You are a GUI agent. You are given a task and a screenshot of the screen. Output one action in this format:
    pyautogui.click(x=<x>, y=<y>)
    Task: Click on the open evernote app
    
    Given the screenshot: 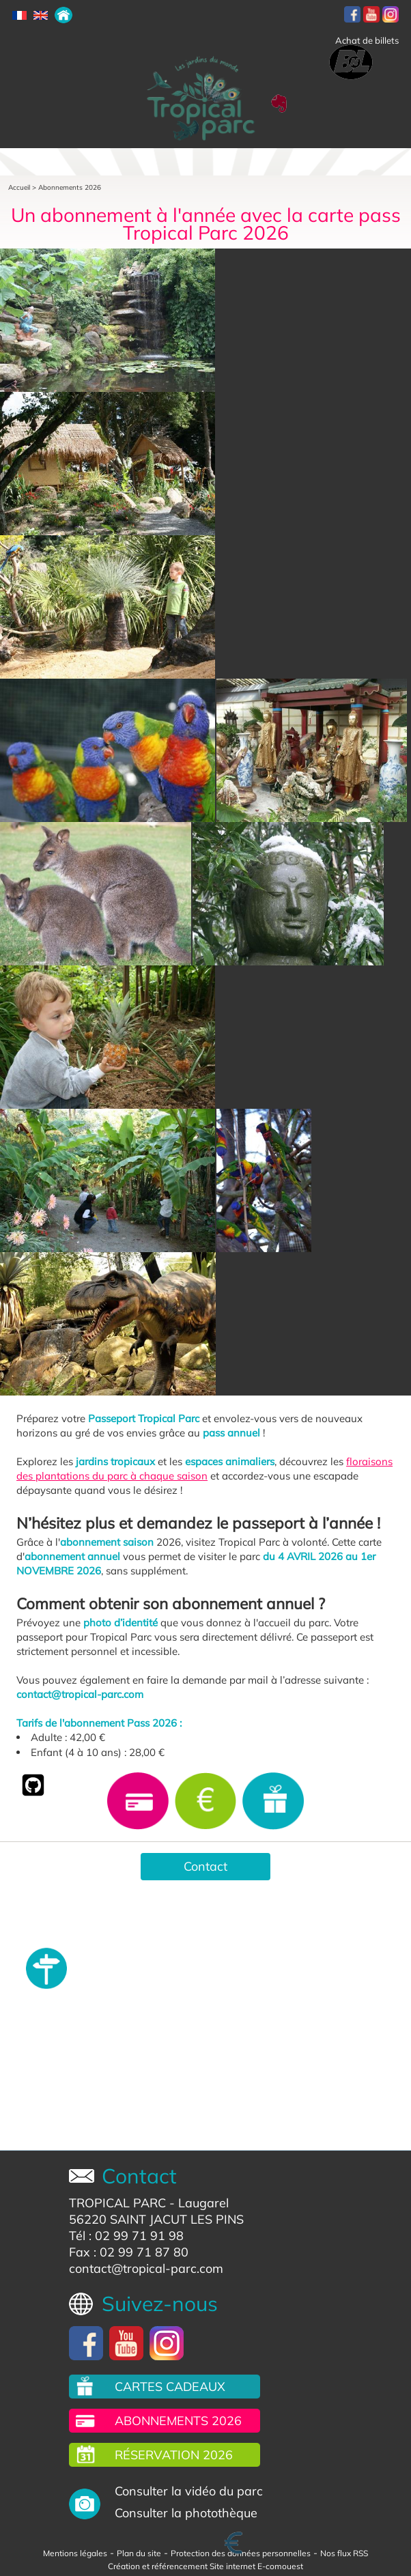 What is the action you would take?
    pyautogui.click(x=279, y=103)
    